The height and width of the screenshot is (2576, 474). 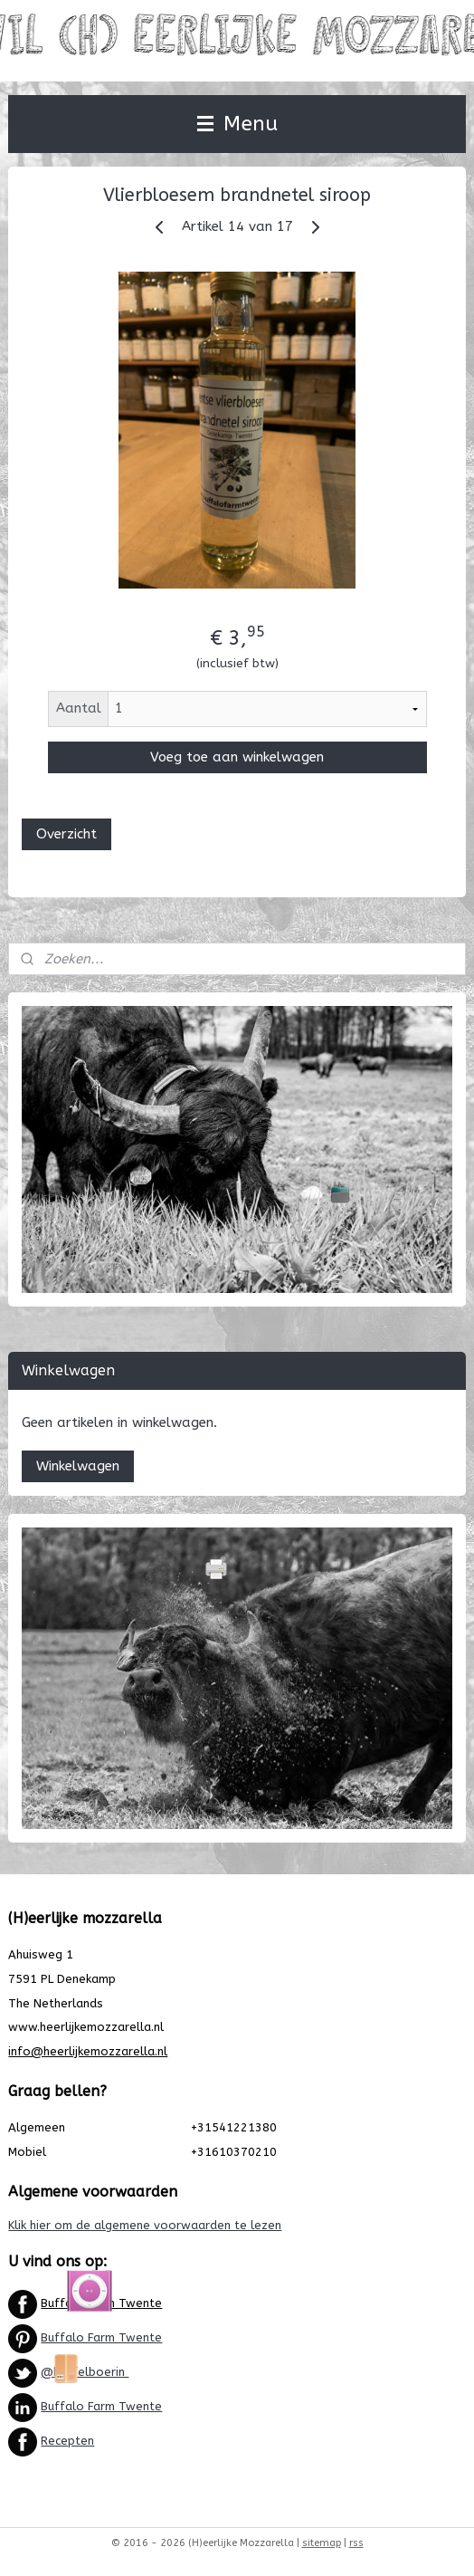 What do you see at coordinates (90, 2291) in the screenshot?
I see `iPod shuffle device connected` at bounding box center [90, 2291].